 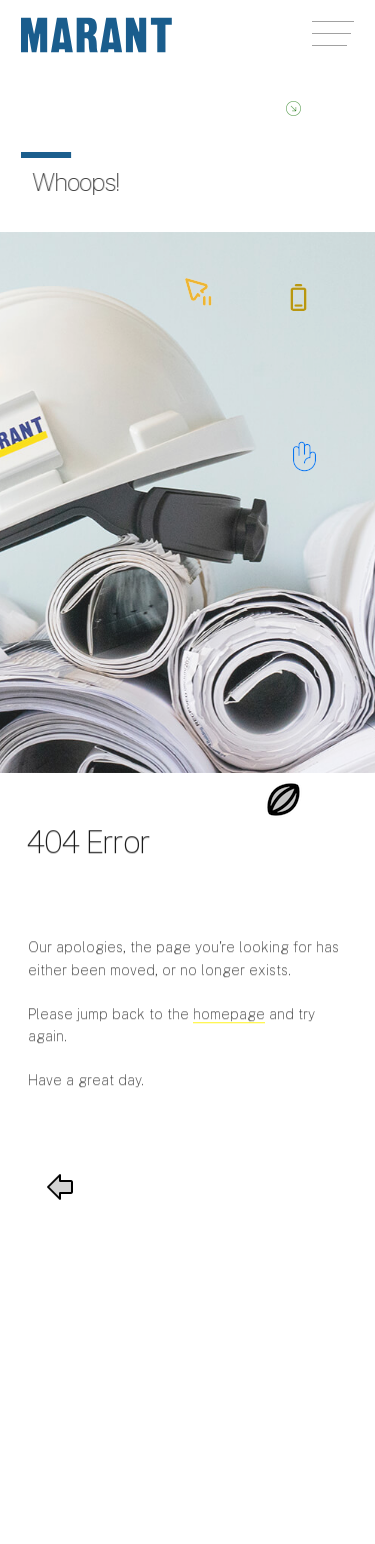 What do you see at coordinates (304, 456) in the screenshot?
I see `stop or pause an action` at bounding box center [304, 456].